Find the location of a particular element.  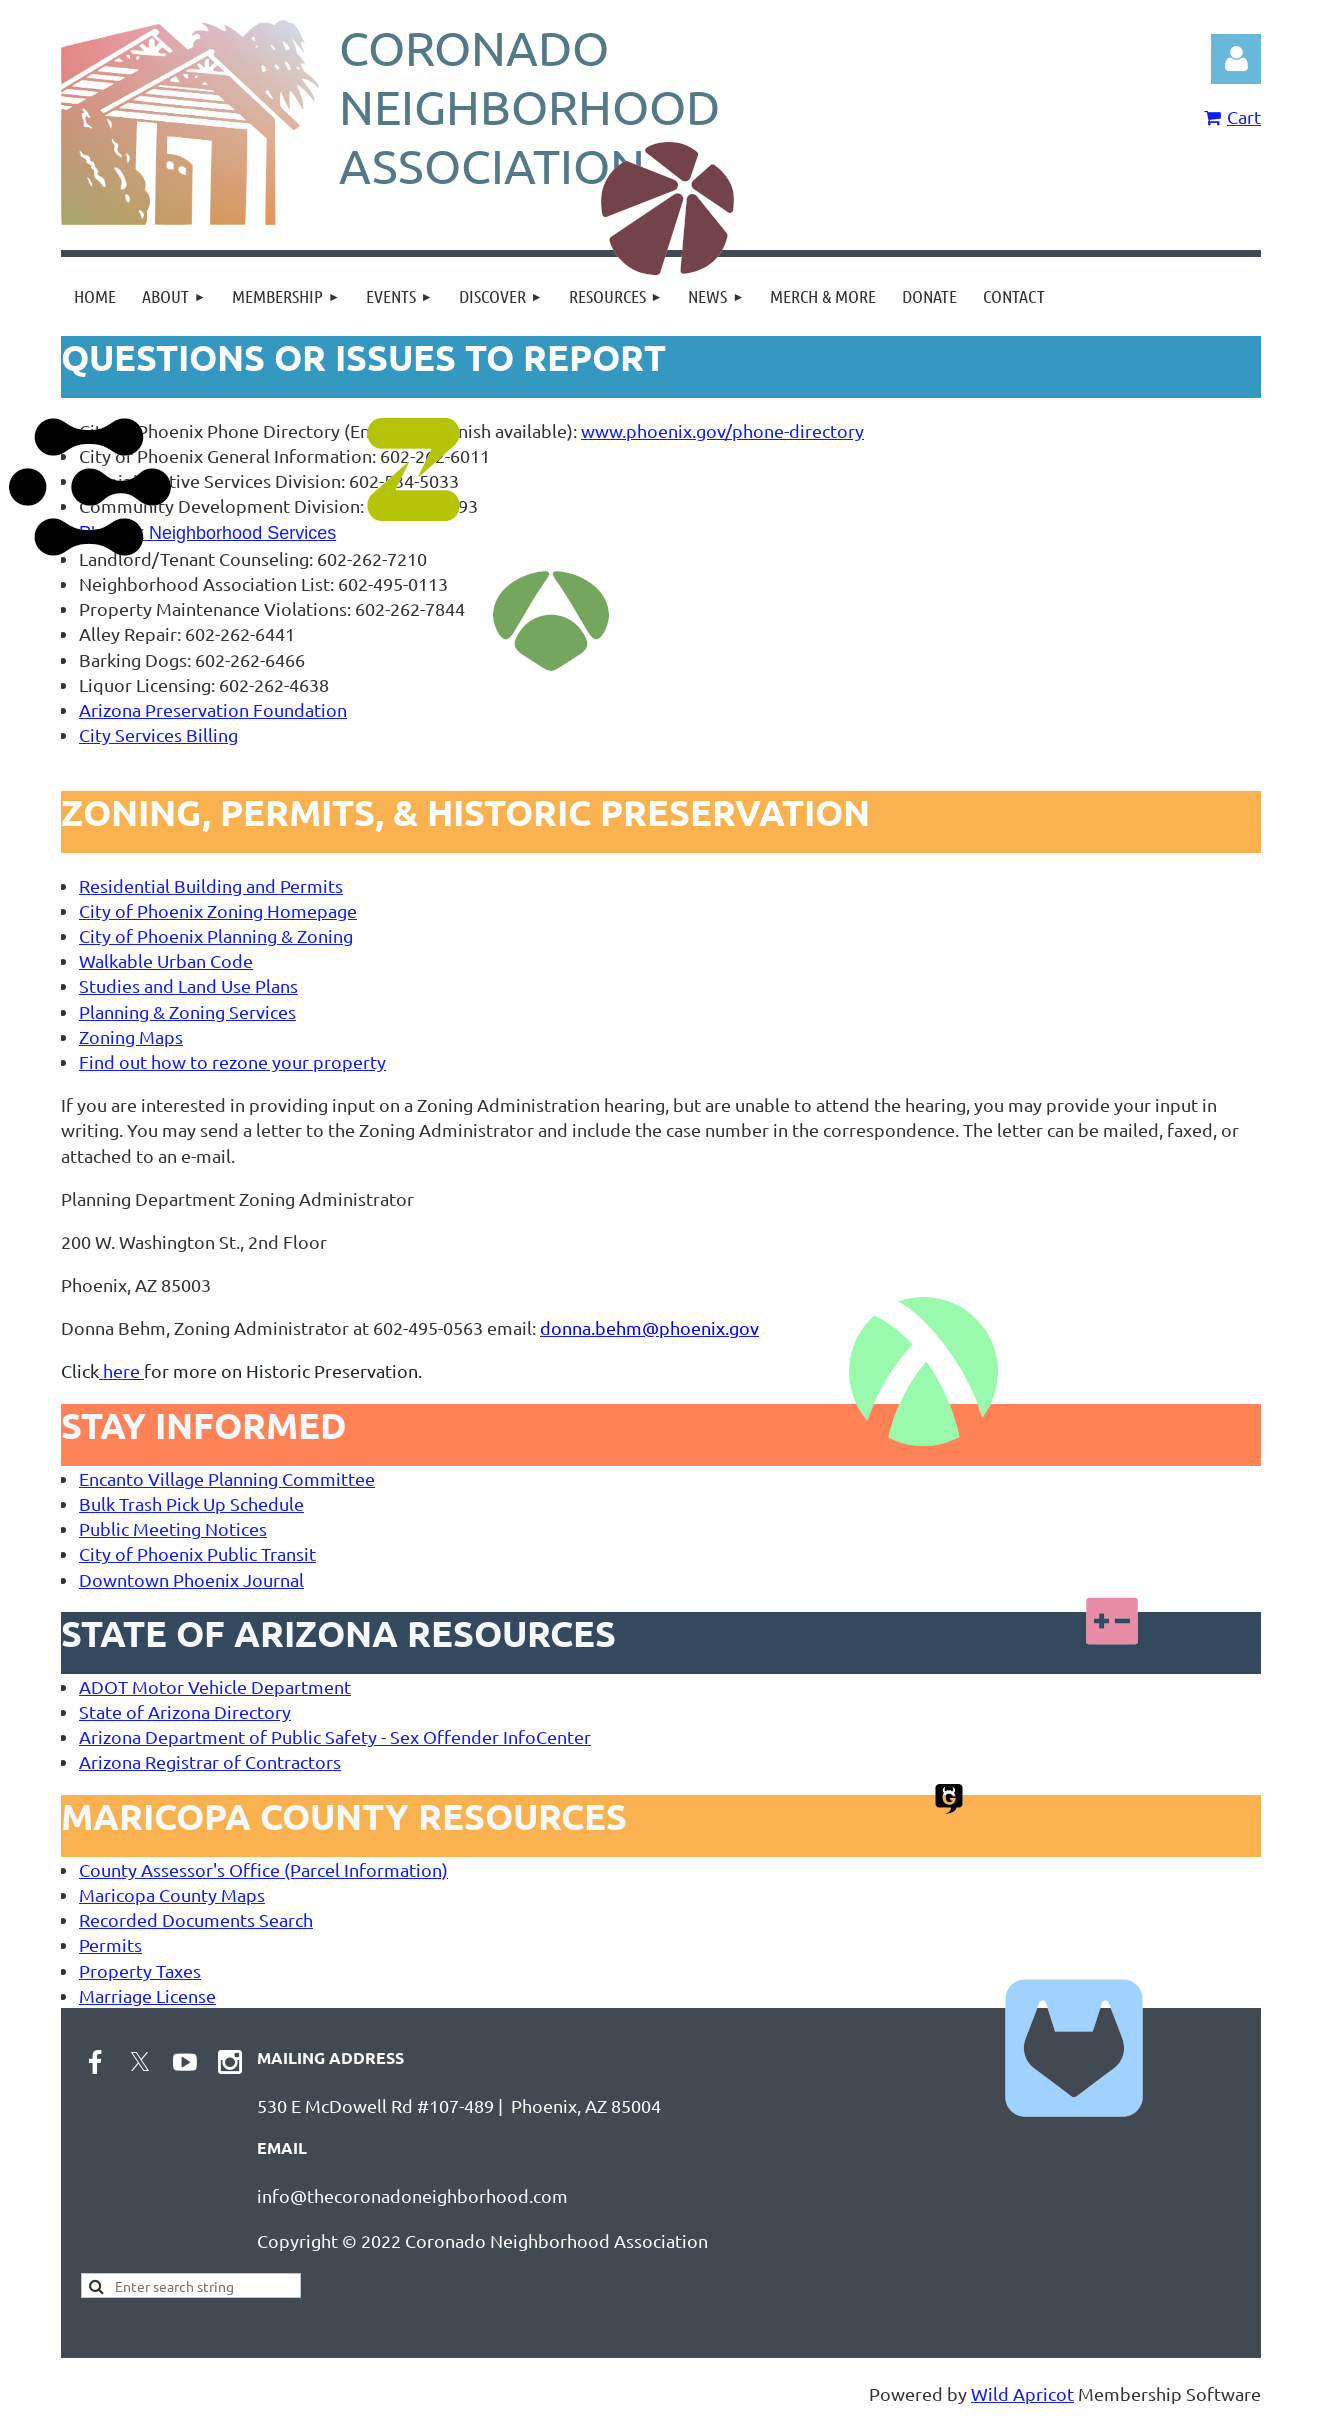

open zulip messaging app is located at coordinates (413, 469).